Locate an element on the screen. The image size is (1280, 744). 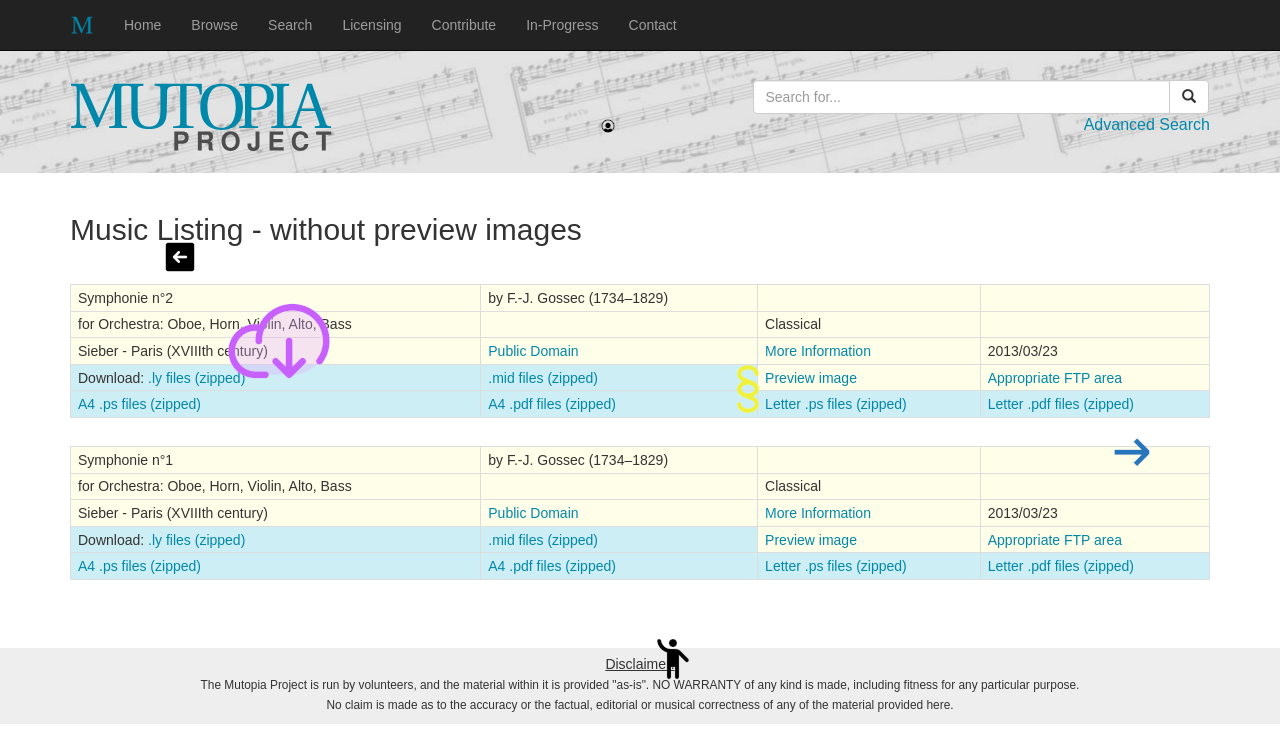
indicates a section break or divider in a document is located at coordinates (748, 389).